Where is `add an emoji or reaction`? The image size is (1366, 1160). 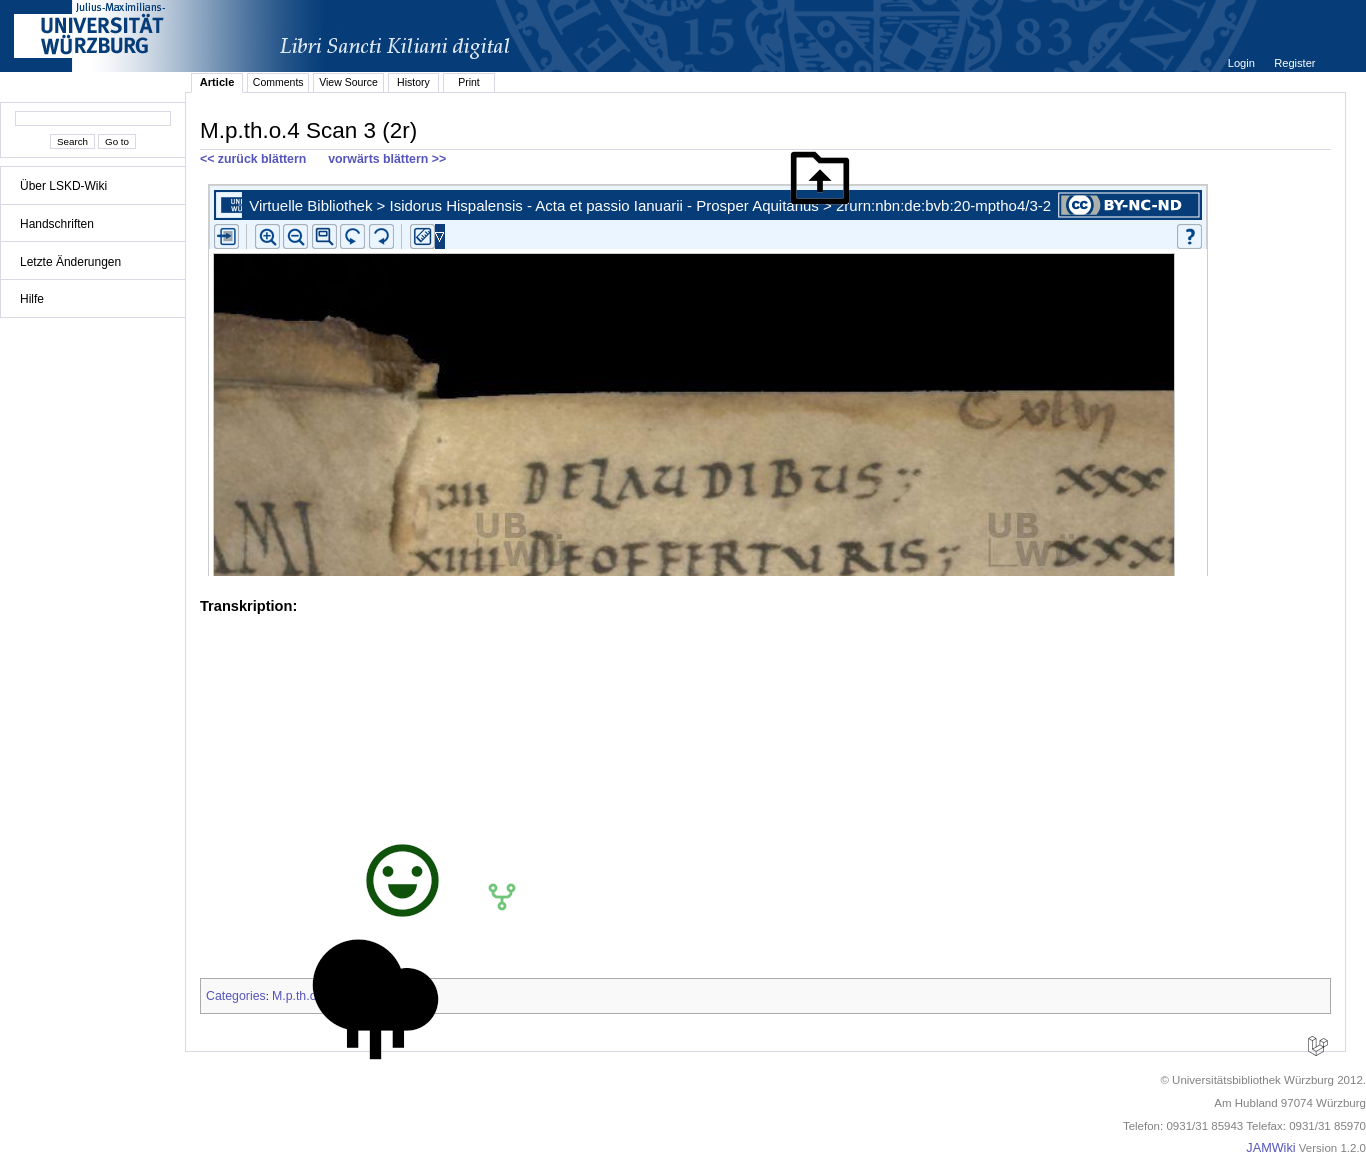
add an emoji or reaction is located at coordinates (402, 880).